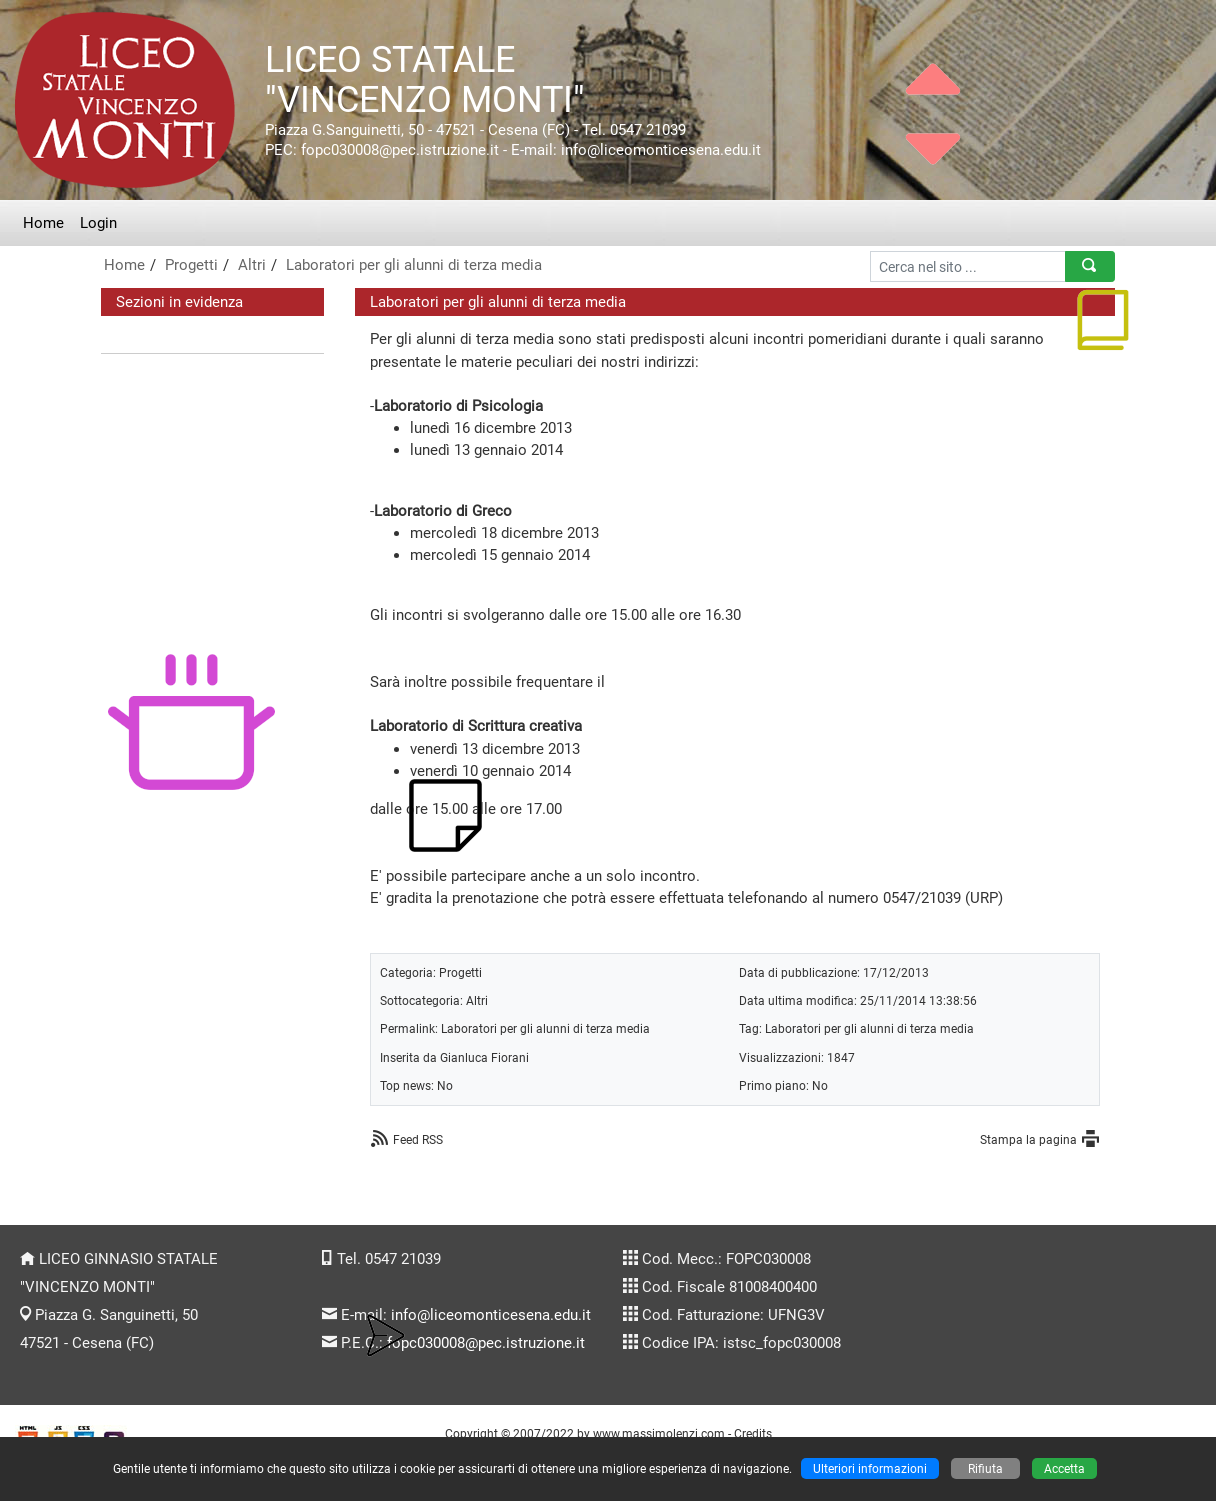 This screenshot has height=1501, width=1216. Describe the element at coordinates (191, 732) in the screenshot. I see `access recipes or cooking features` at that location.